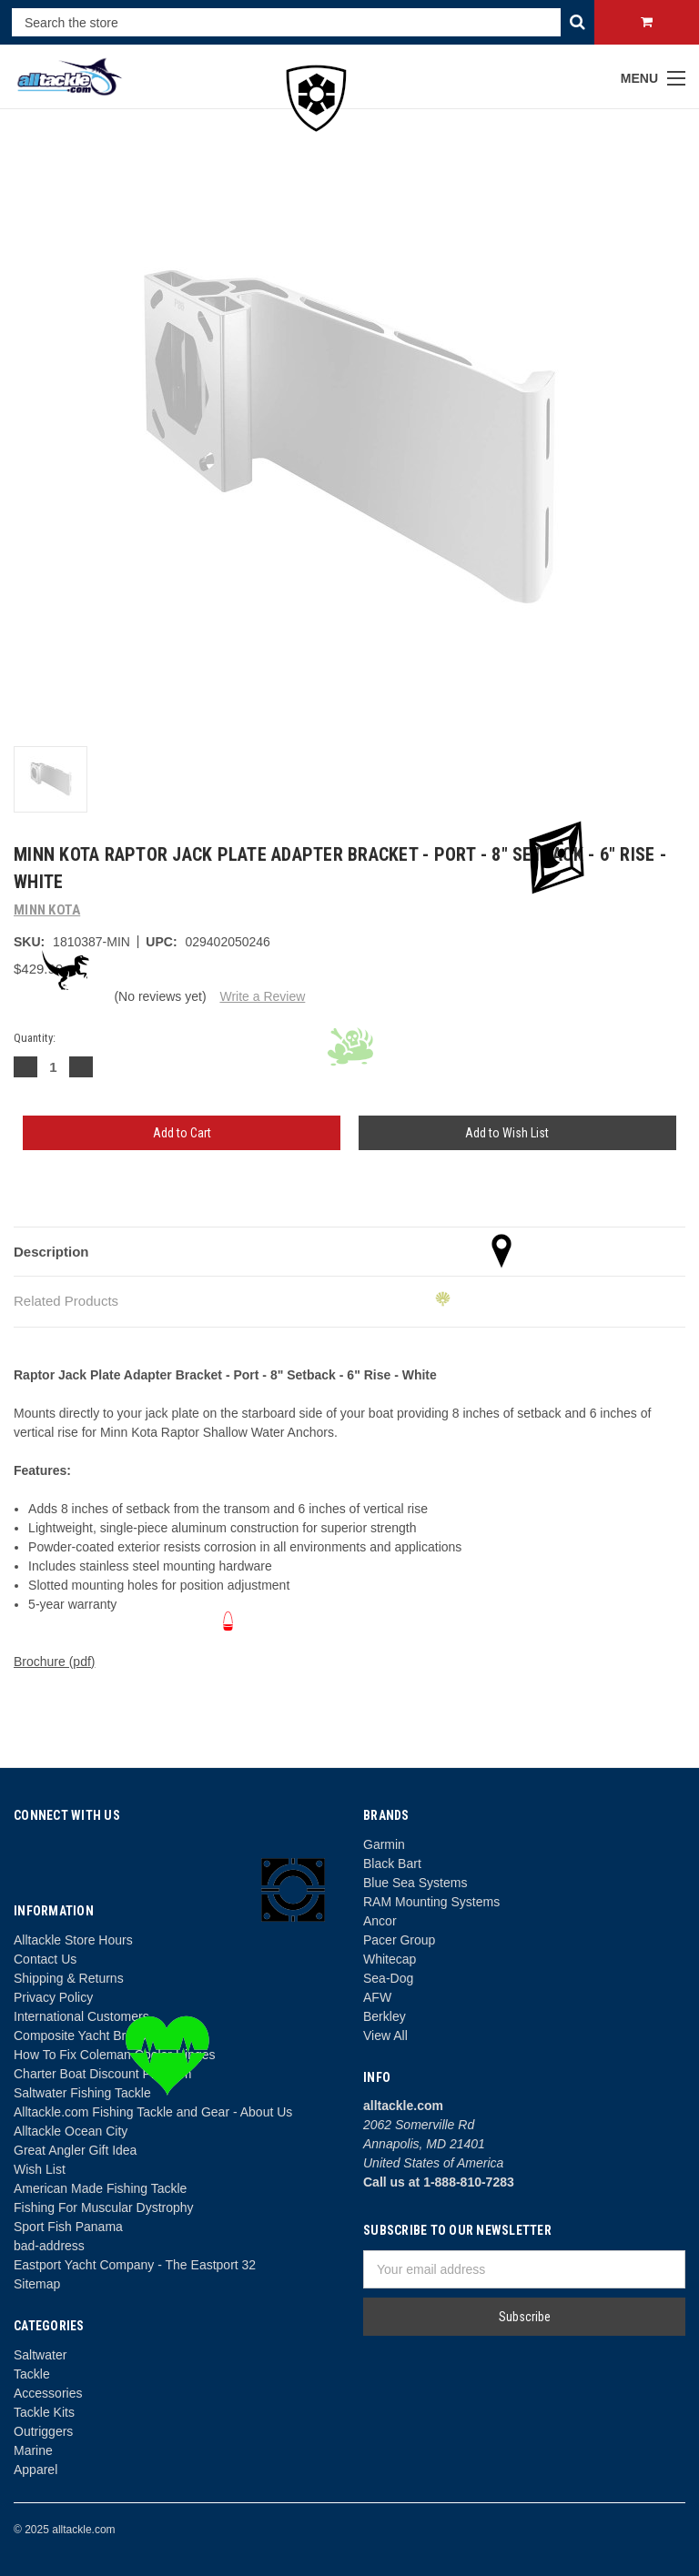 The width and height of the screenshot is (699, 2576). Describe the element at coordinates (316, 98) in the screenshot. I see `activate ice or frost defense ability` at that location.